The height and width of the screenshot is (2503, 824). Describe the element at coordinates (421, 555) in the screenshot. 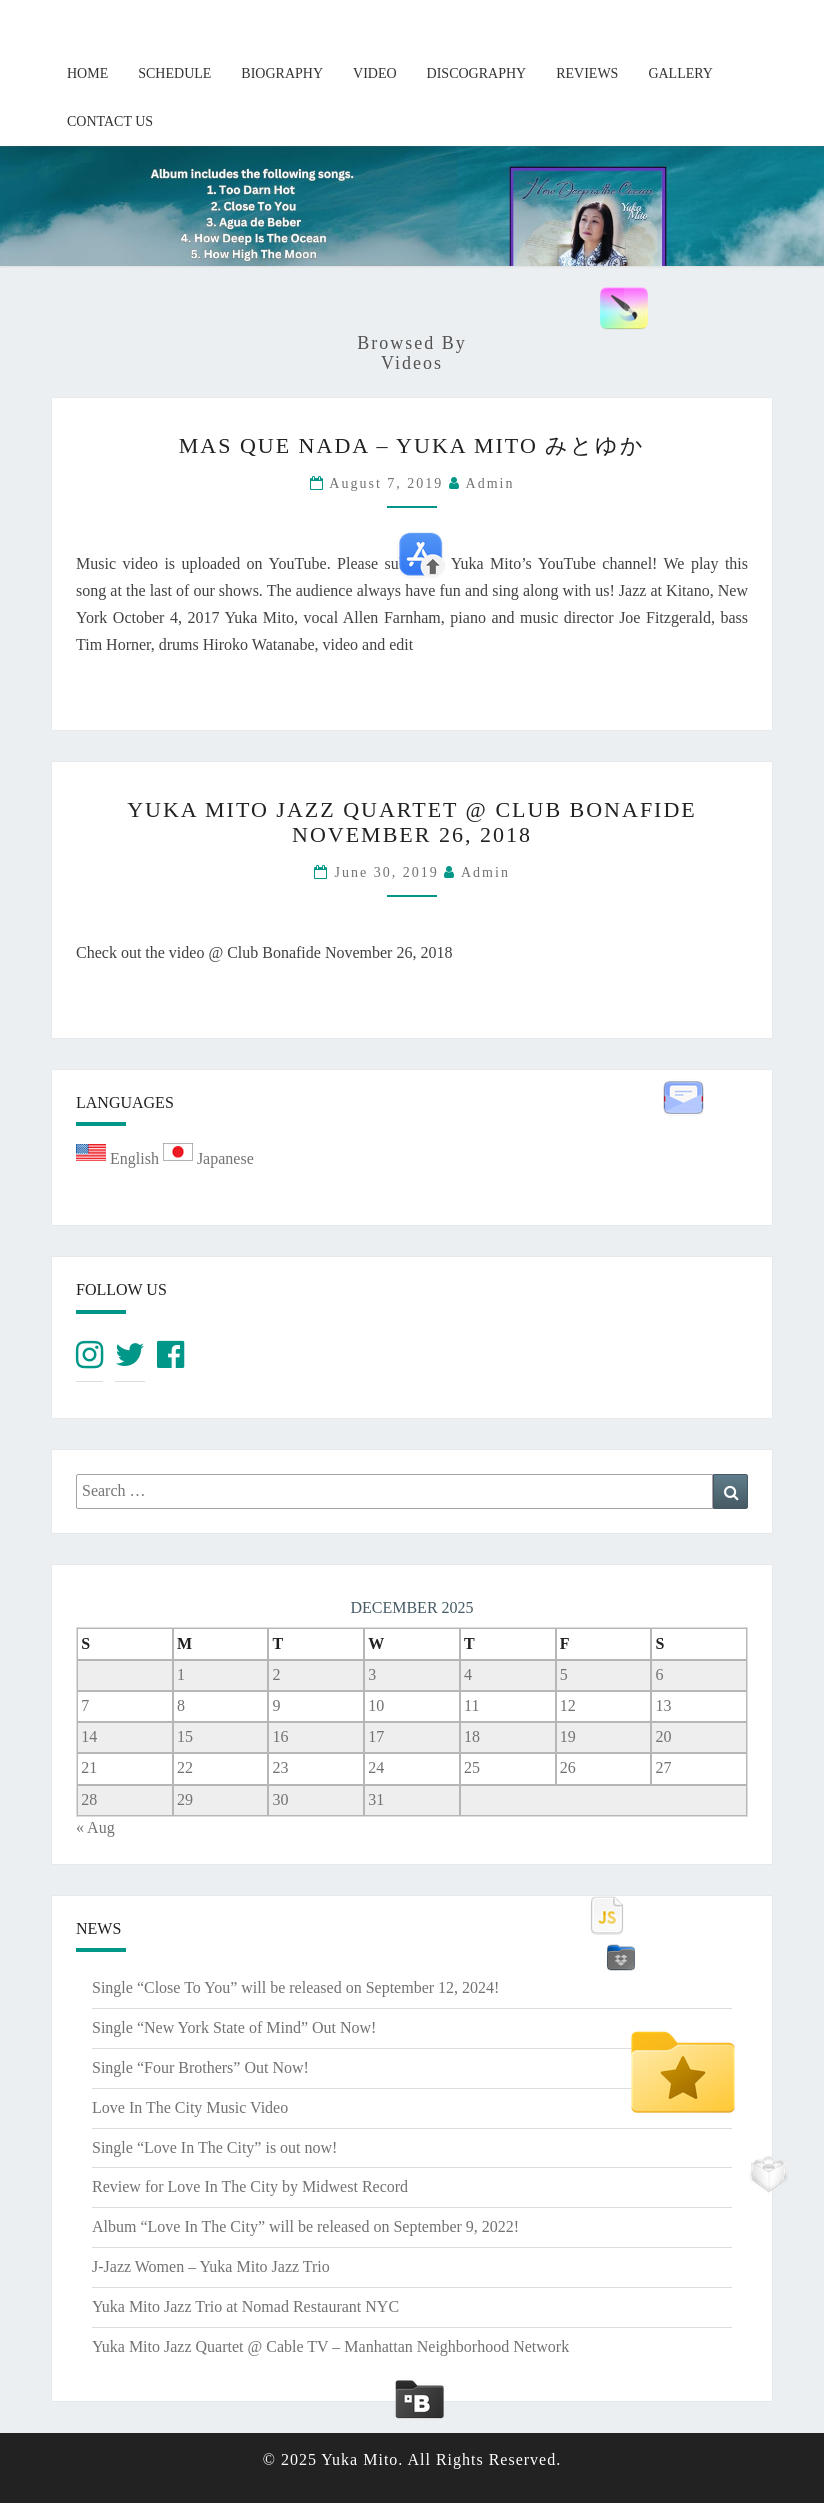

I see `check for available software updates` at that location.